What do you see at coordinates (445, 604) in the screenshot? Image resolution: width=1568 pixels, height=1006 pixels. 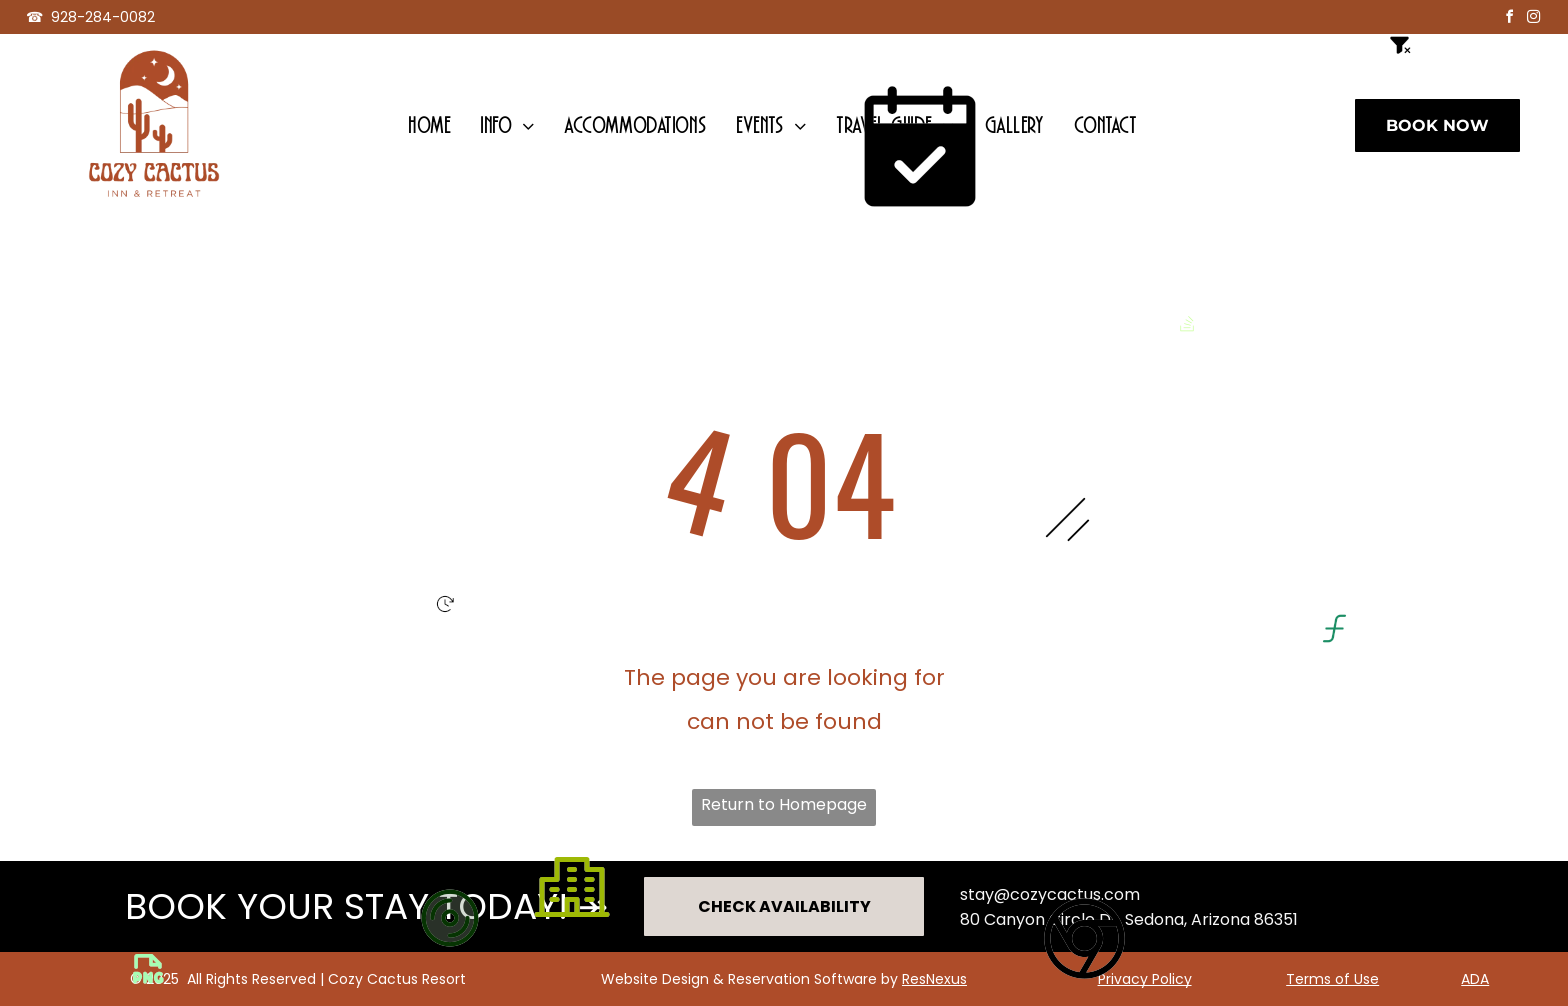 I see `restore to a previous version` at bounding box center [445, 604].